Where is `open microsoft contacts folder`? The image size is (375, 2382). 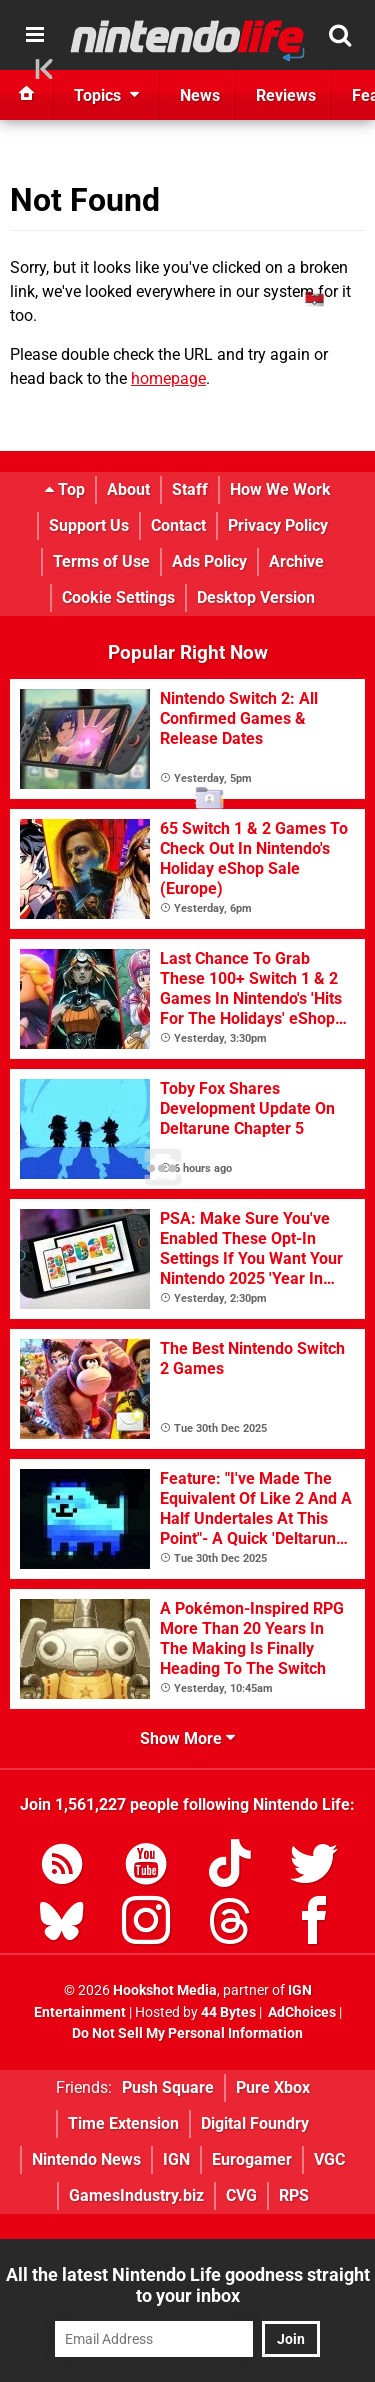 open microsoft contacts folder is located at coordinates (209, 798).